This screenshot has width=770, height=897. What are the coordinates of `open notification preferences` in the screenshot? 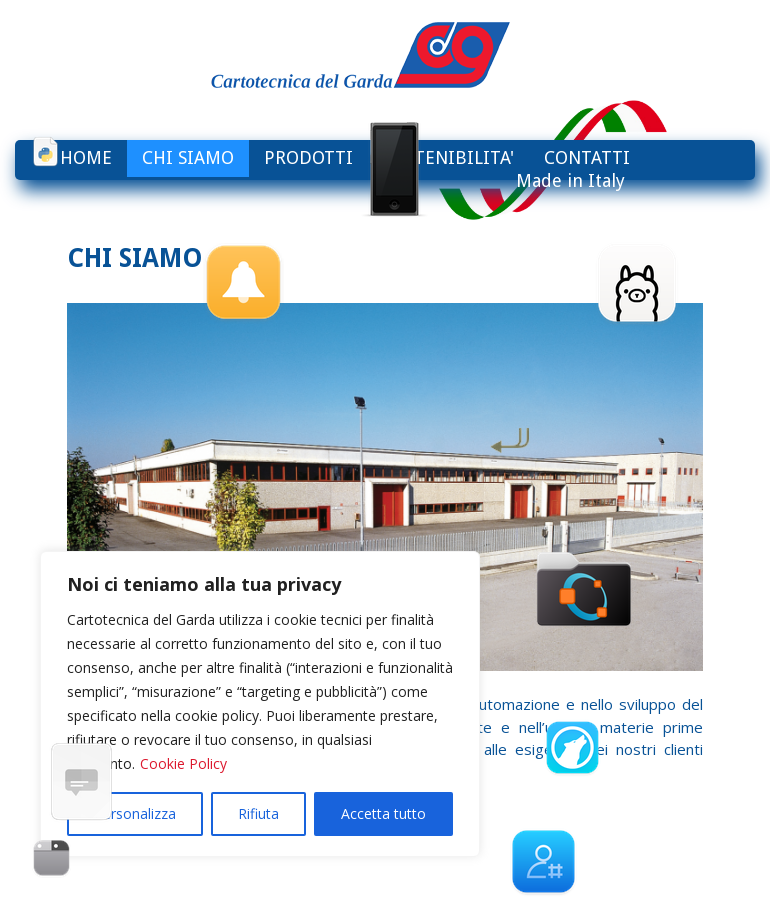 It's located at (243, 283).